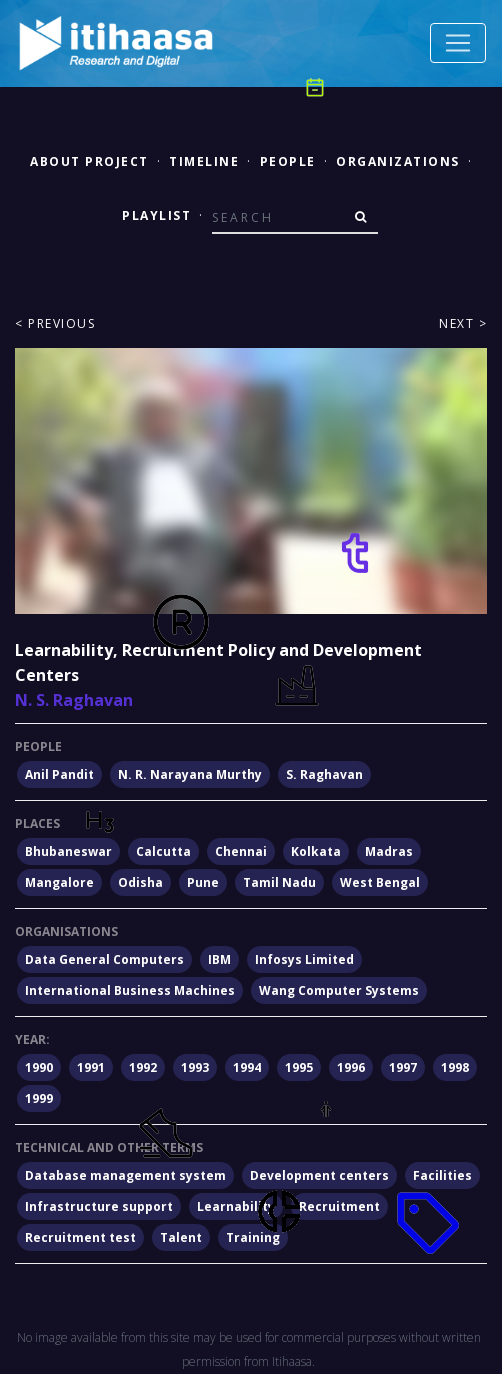 The height and width of the screenshot is (1374, 502). Describe the element at coordinates (181, 622) in the screenshot. I see `indicates registered trademark status` at that location.